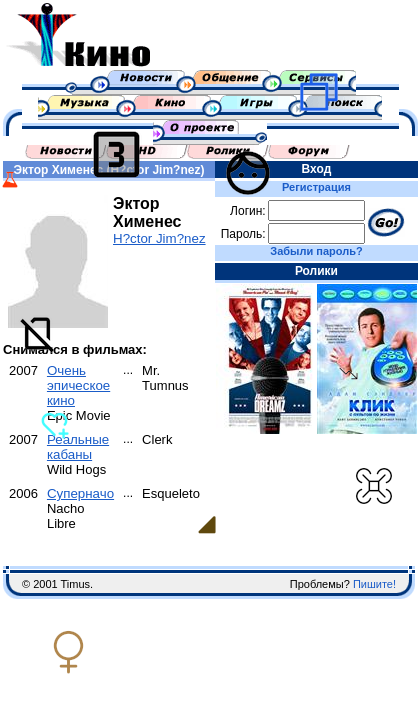 The image size is (418, 720). Describe the element at coordinates (319, 92) in the screenshot. I see `copy to clipboard` at that location.